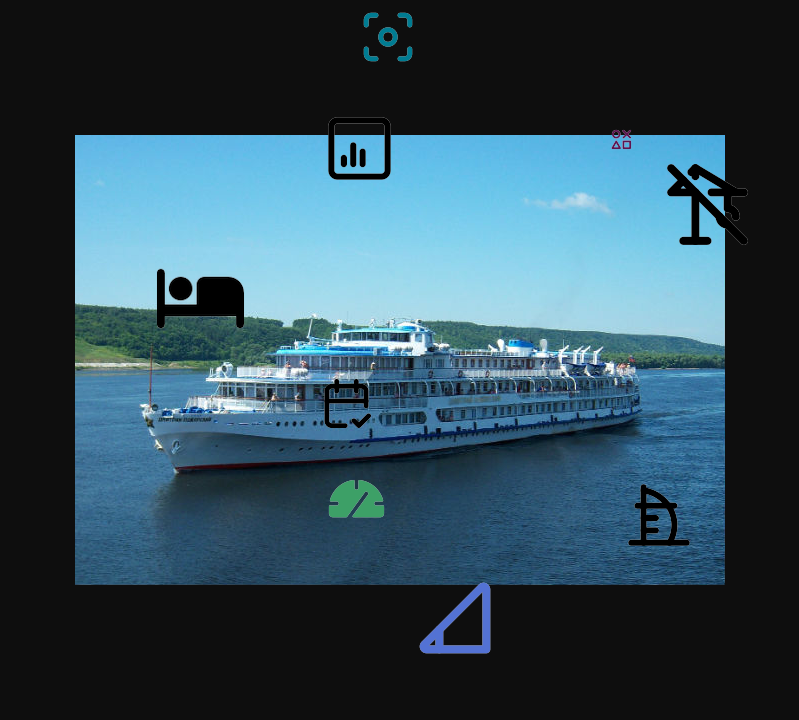 The image size is (799, 720). What do you see at coordinates (346, 403) in the screenshot?
I see `confirm or complete a scheduled event` at bounding box center [346, 403].